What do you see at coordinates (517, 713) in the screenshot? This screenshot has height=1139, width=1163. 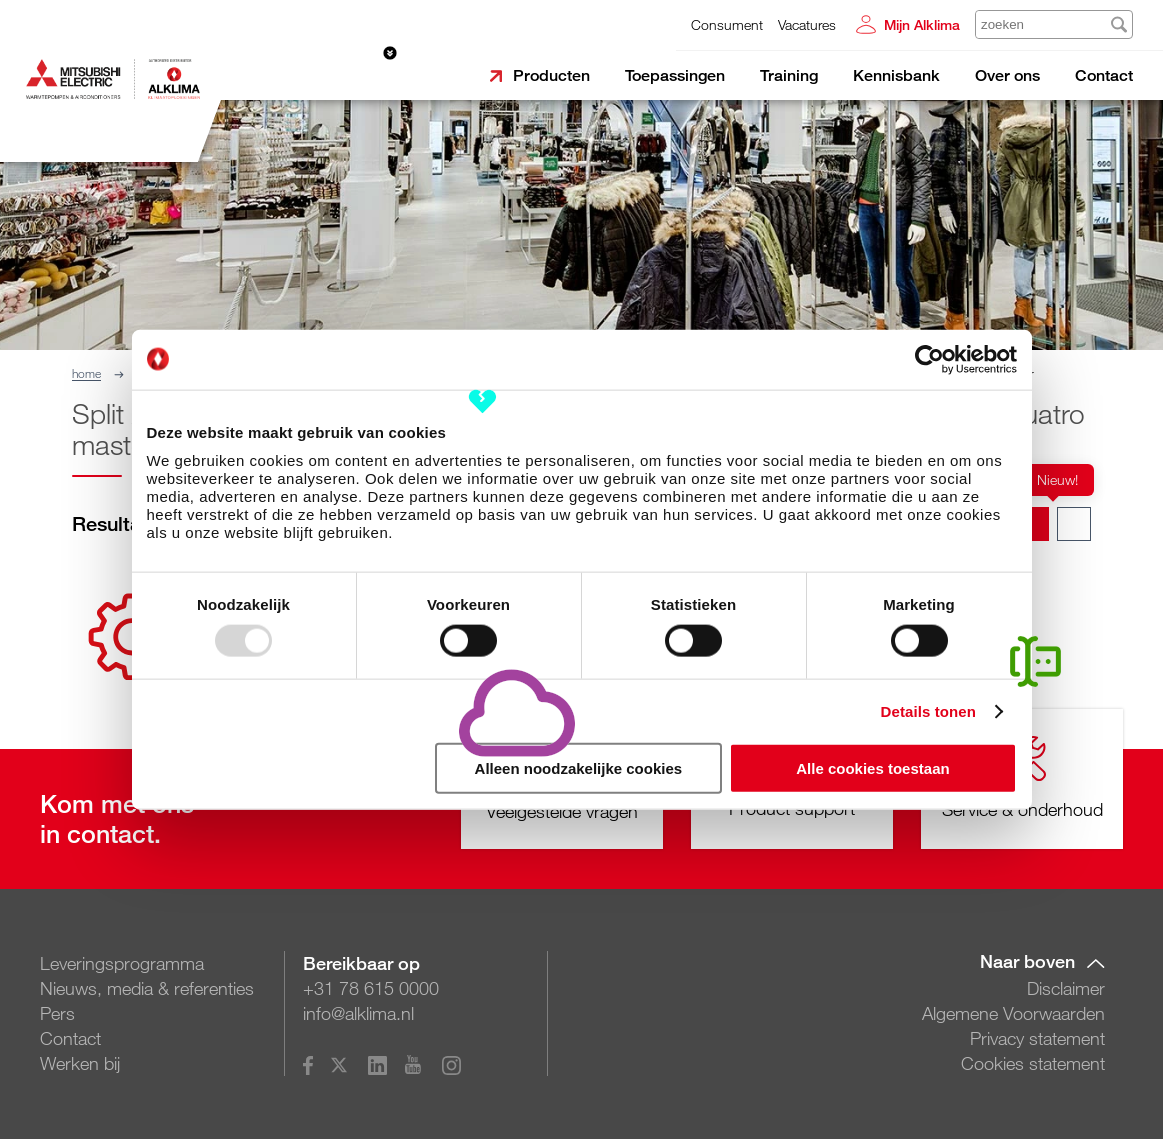 I see `cloud storage or sync status` at bounding box center [517, 713].